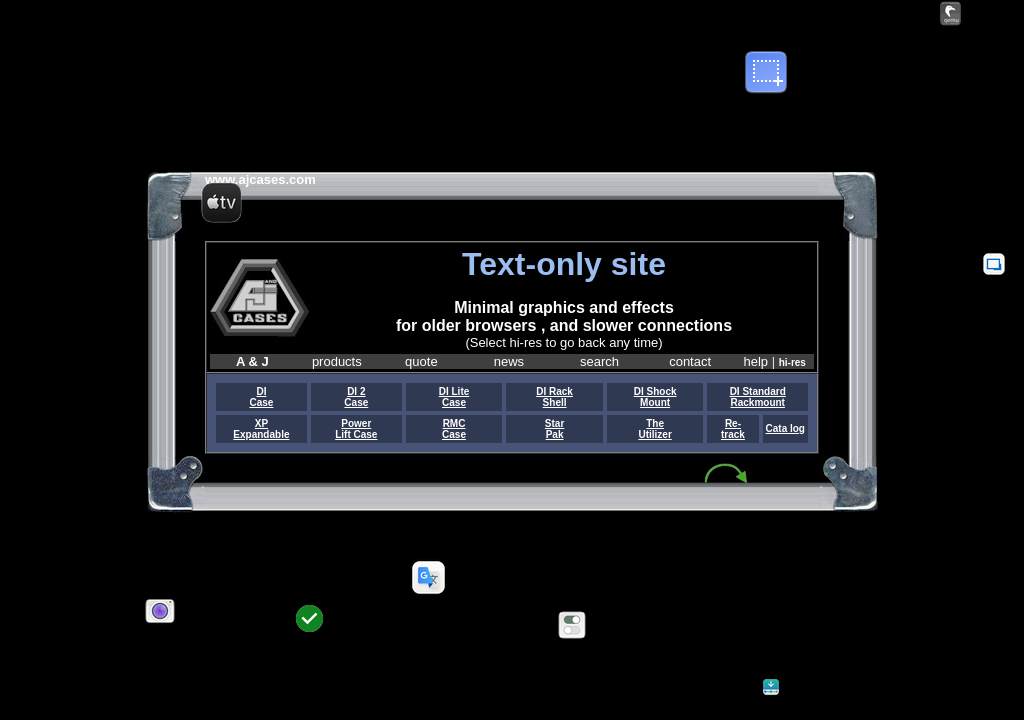 The image size is (1024, 720). I want to click on open the ubiquity installer application, so click(771, 687).